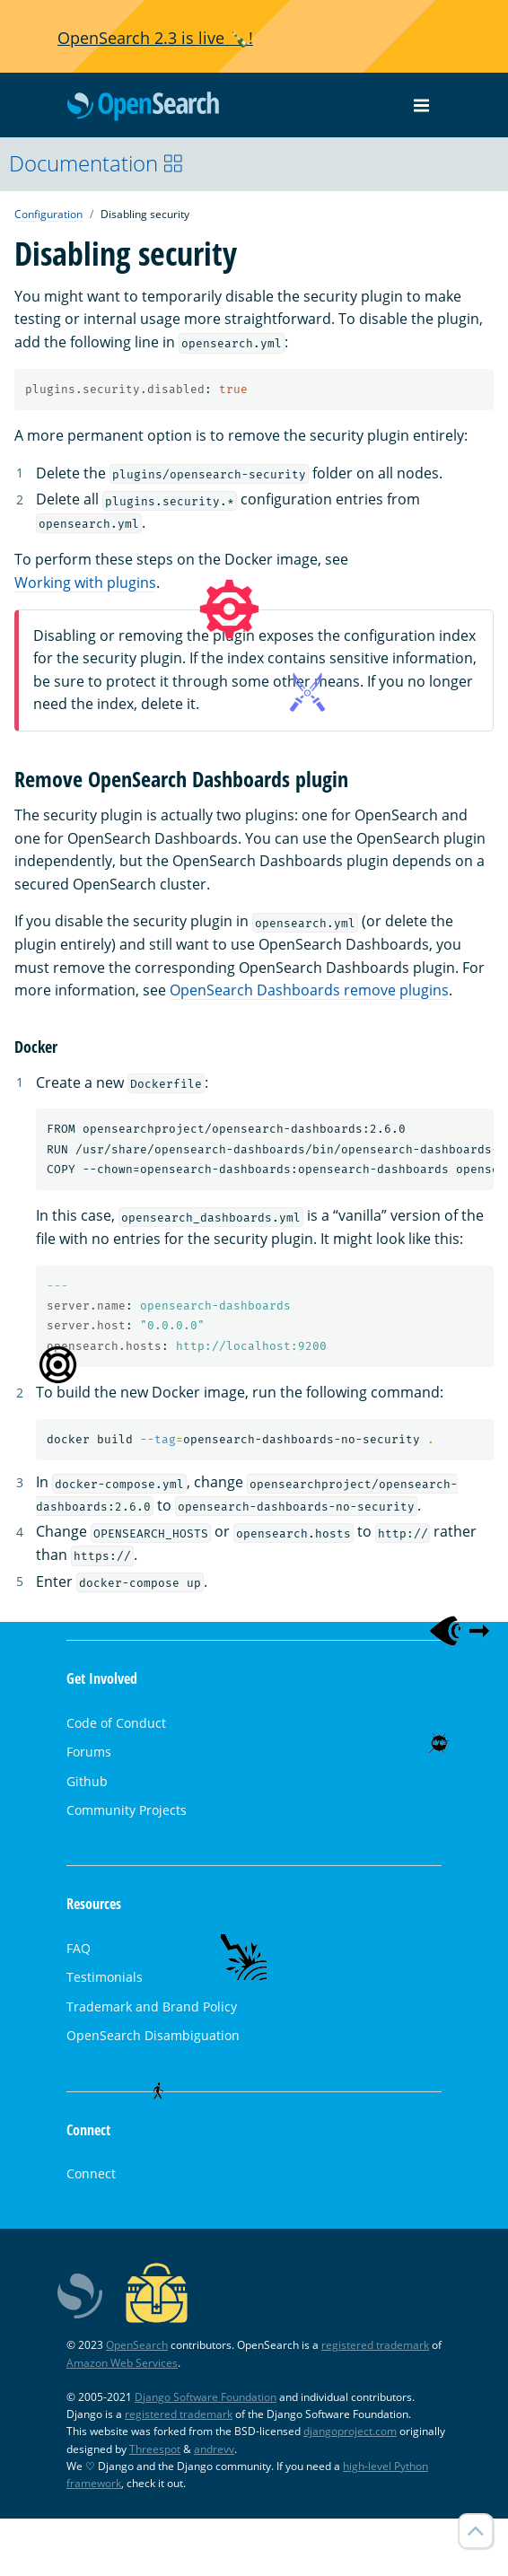 This screenshot has width=508, height=2576. Describe the element at coordinates (158, 2090) in the screenshot. I see `switch to walking directions` at that location.